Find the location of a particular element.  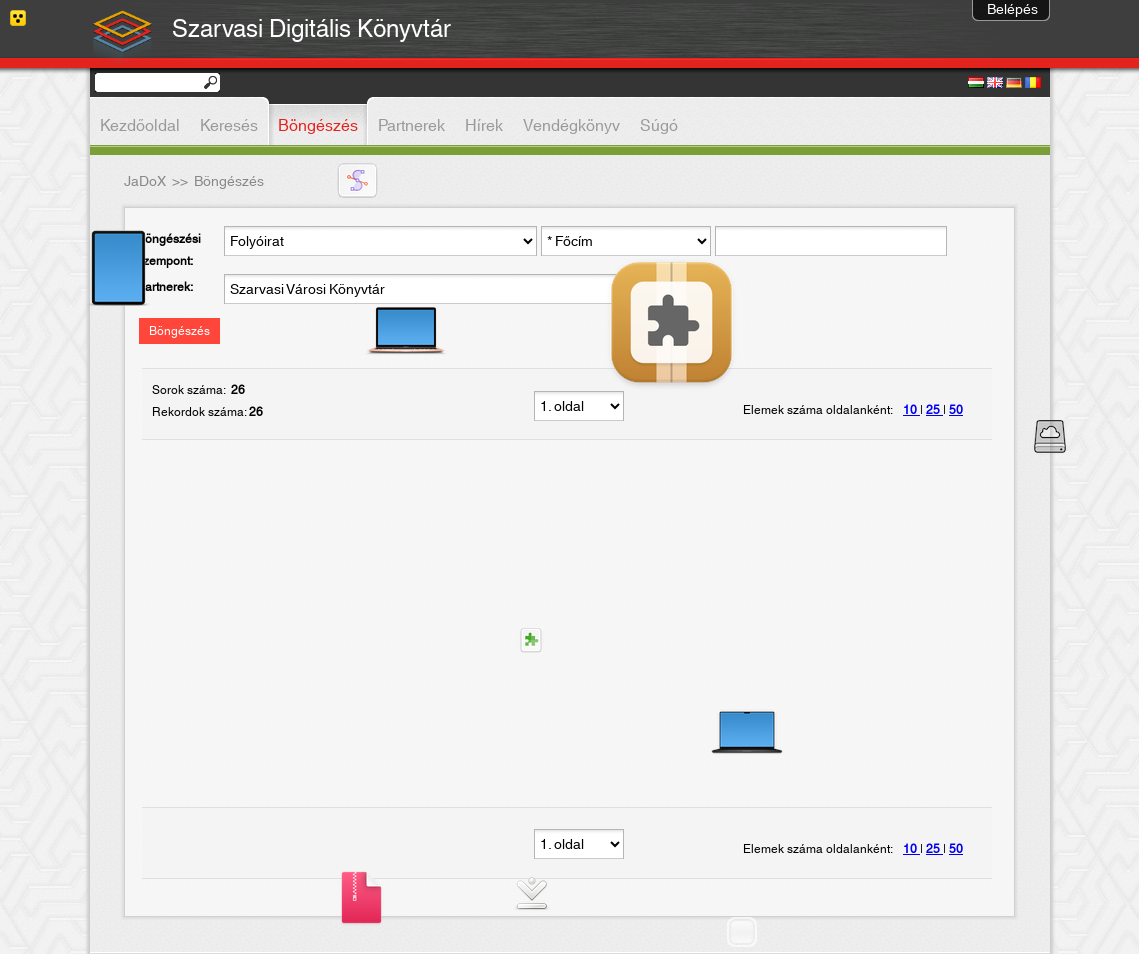

represents this macbook air in system settings is located at coordinates (406, 324).